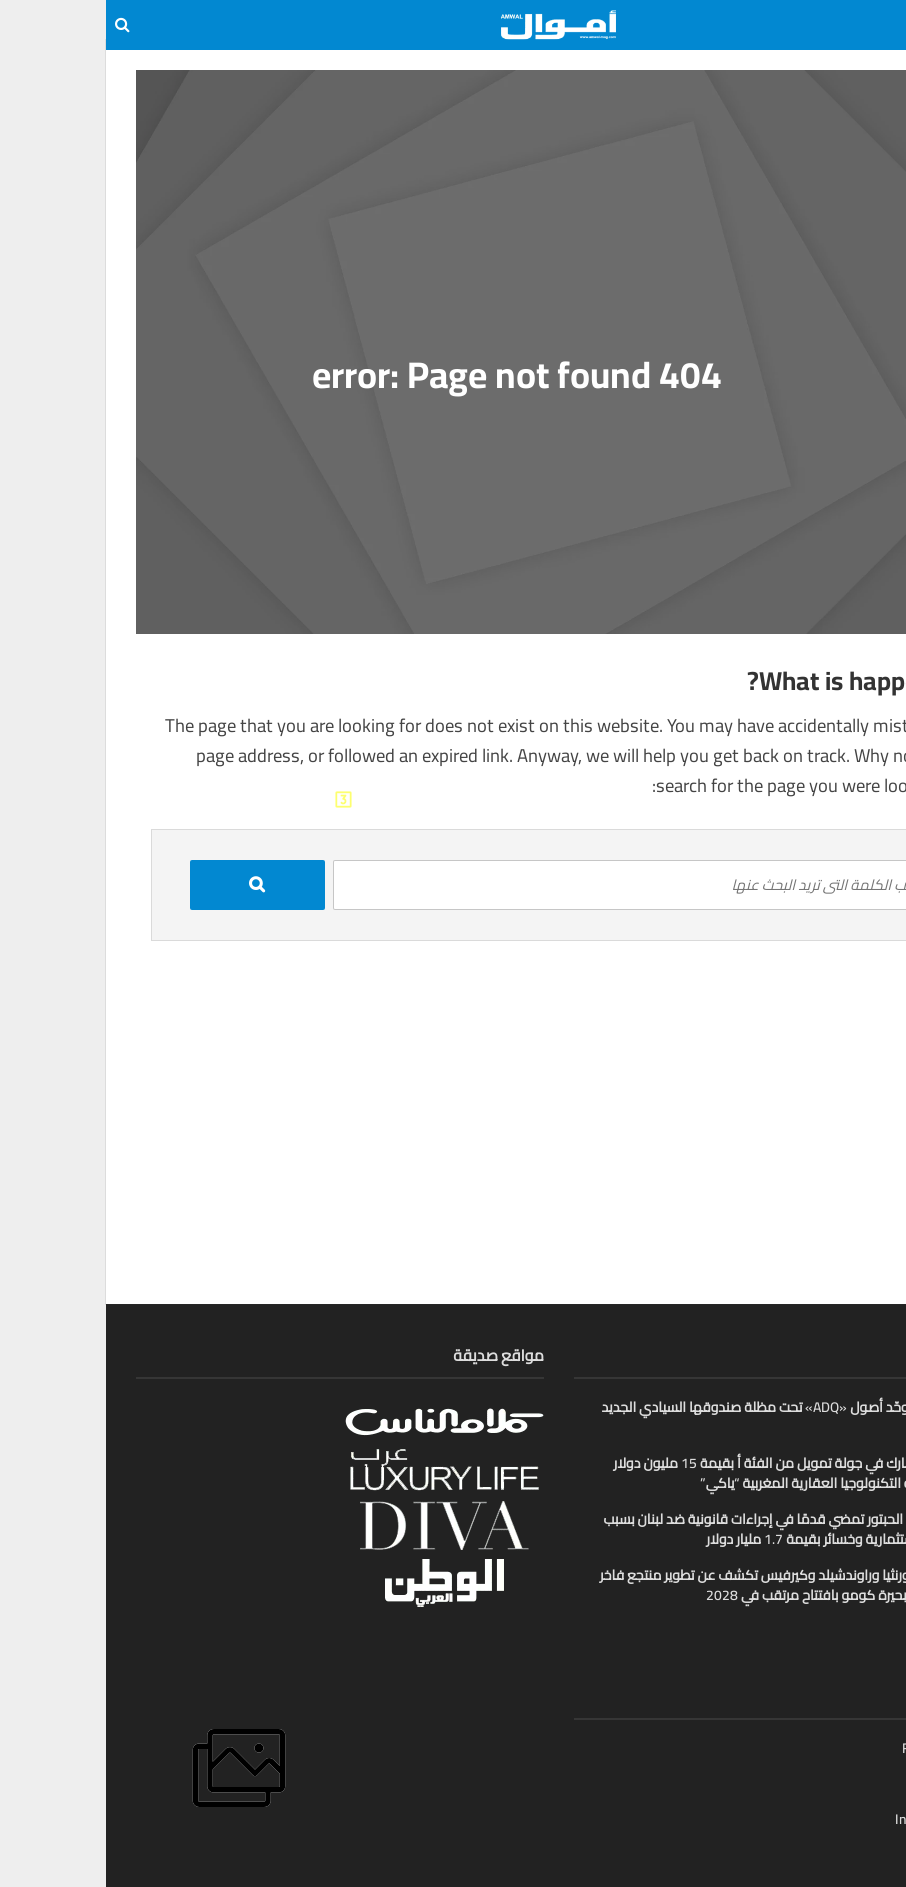 This screenshot has height=1887, width=906. What do you see at coordinates (343, 799) in the screenshot?
I see `indicates step three in a numbered sequence` at bounding box center [343, 799].